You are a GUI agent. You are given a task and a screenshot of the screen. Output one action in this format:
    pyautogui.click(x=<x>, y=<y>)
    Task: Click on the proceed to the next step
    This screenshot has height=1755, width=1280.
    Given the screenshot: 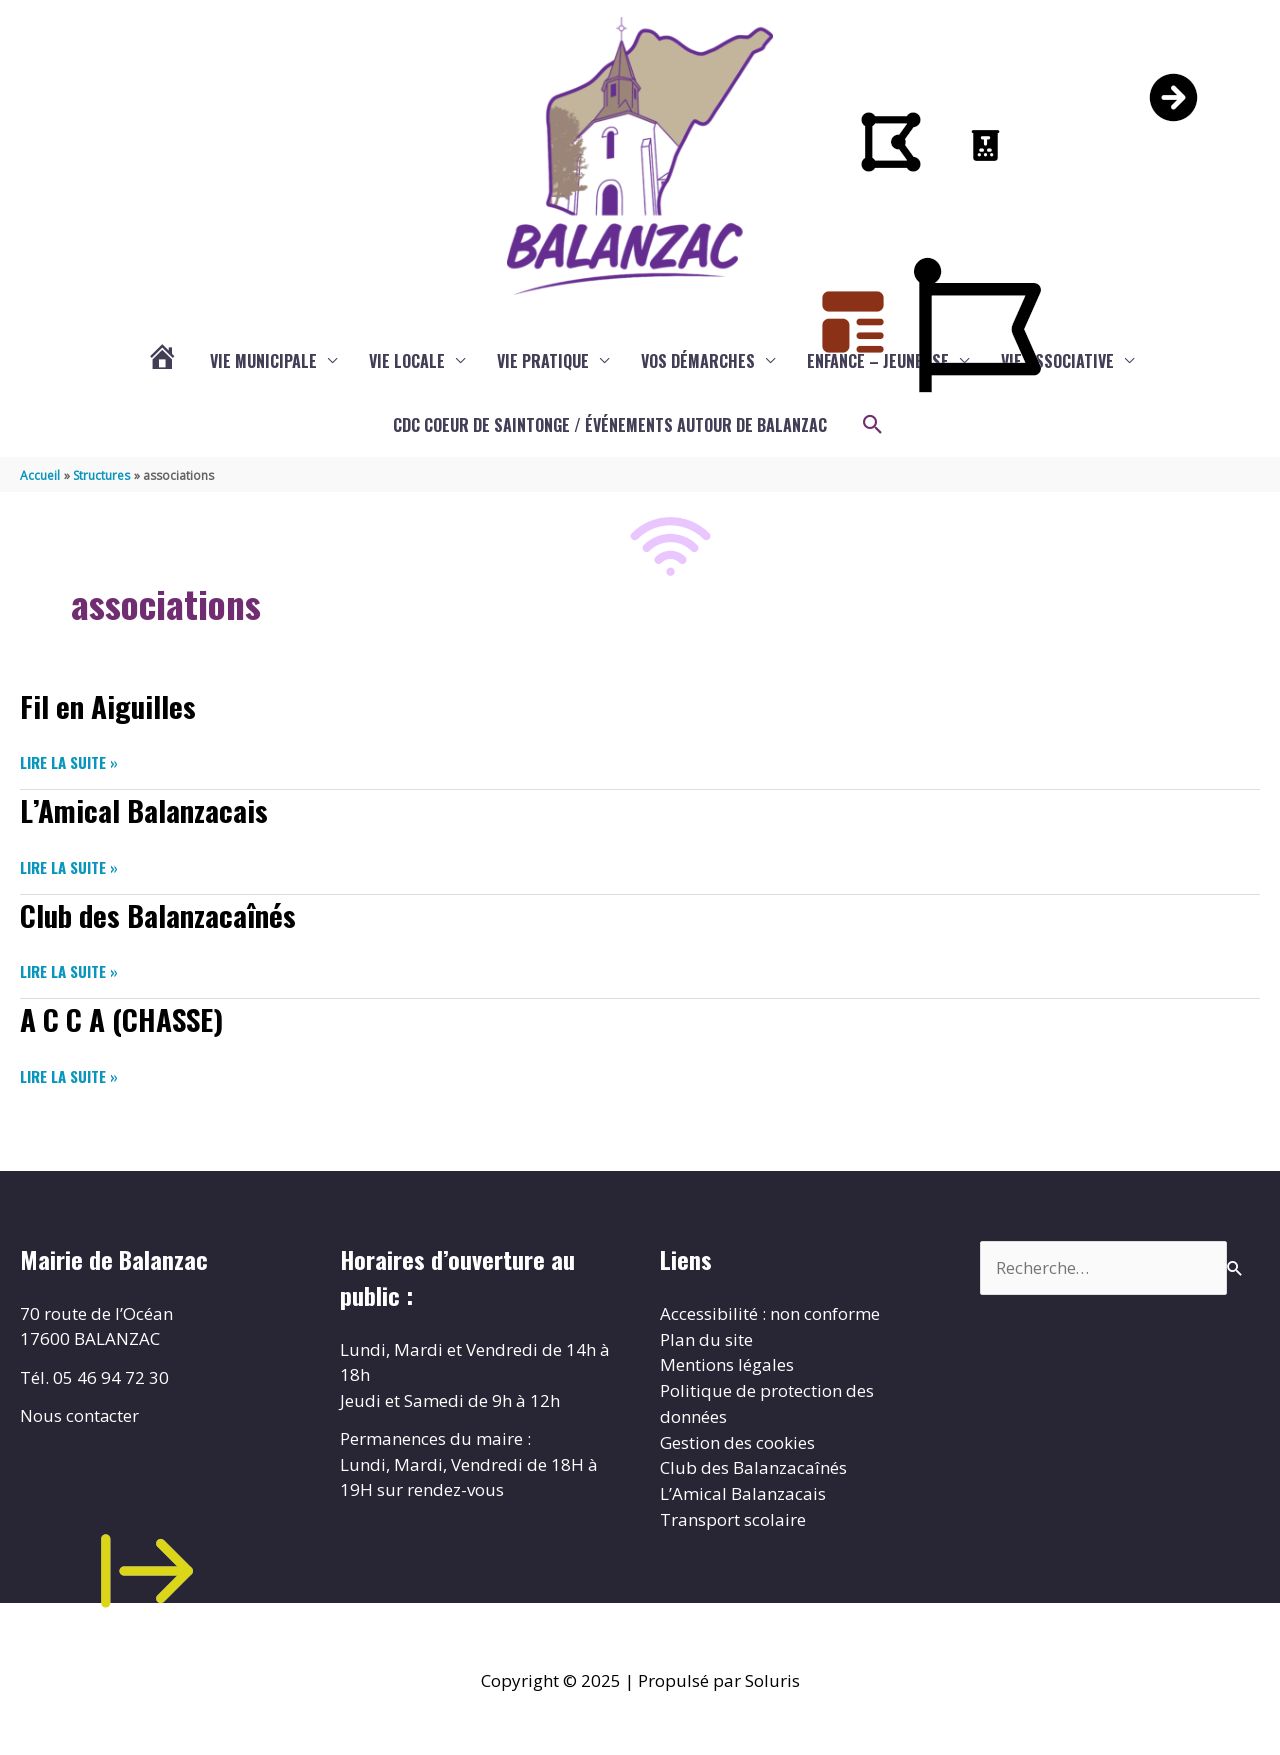 What is the action you would take?
    pyautogui.click(x=1173, y=97)
    